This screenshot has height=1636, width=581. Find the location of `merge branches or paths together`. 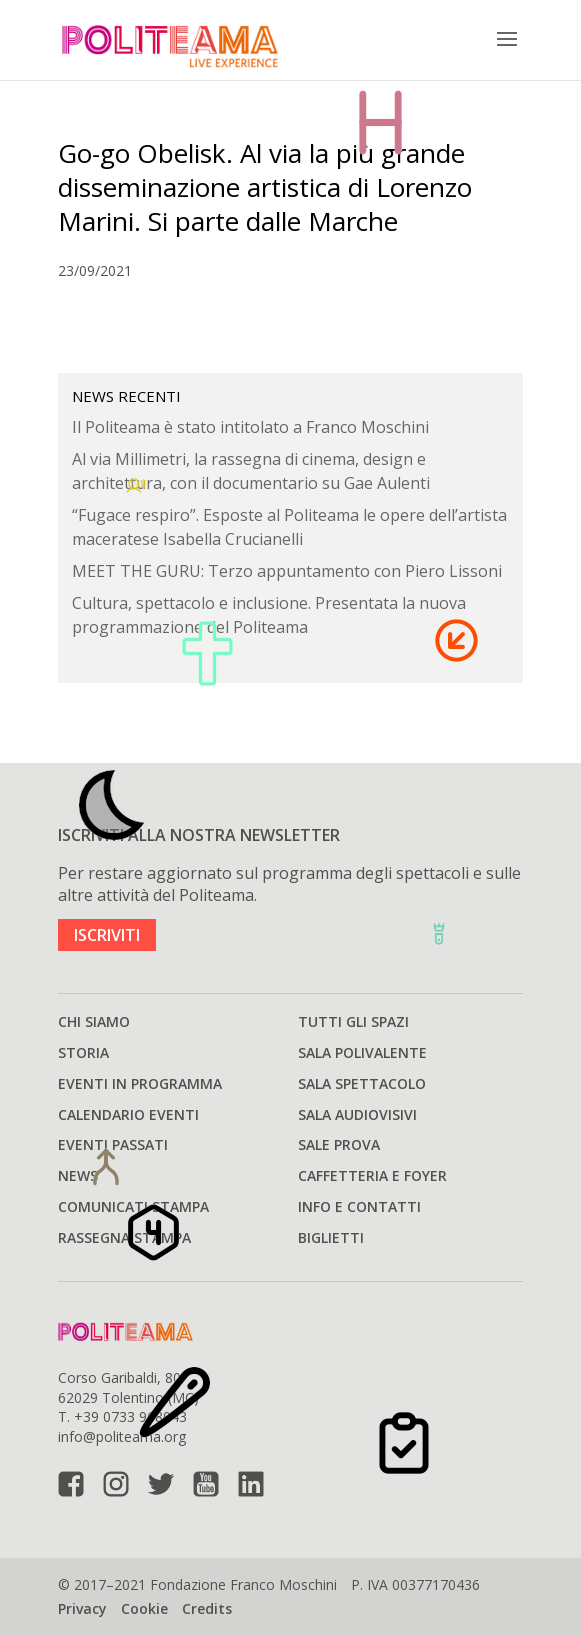

merge branches or paths together is located at coordinates (106, 1167).